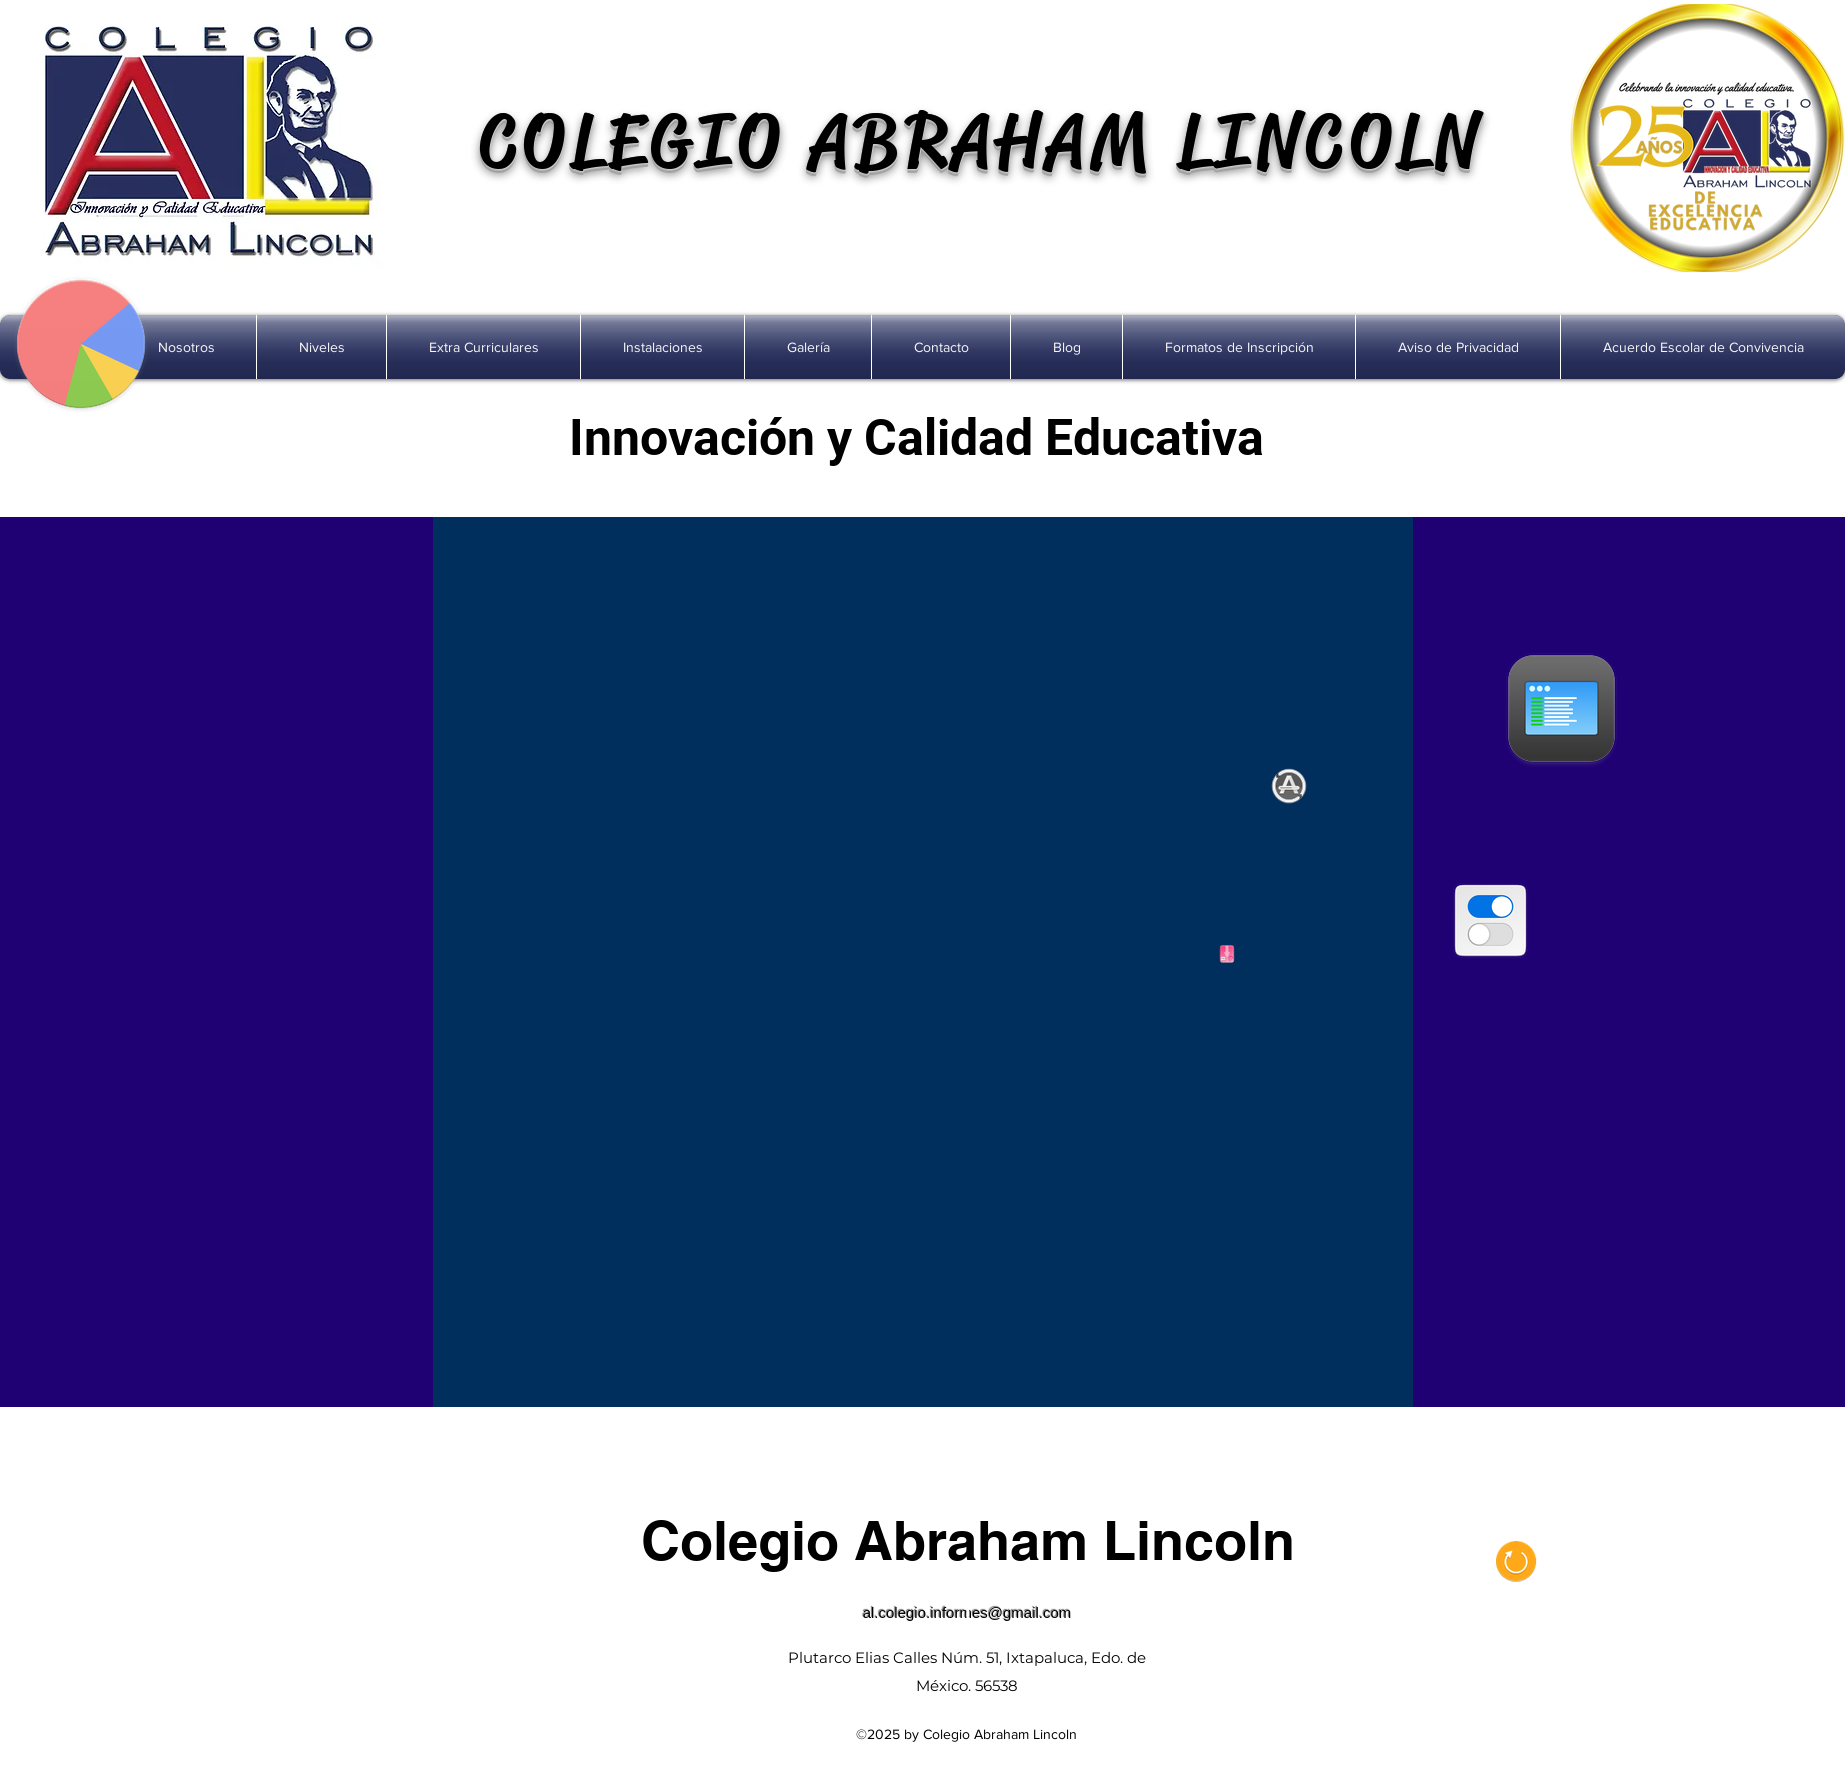 The width and height of the screenshot is (1845, 1786). What do you see at coordinates (1289, 786) in the screenshot?
I see `open the software update notifier app` at bounding box center [1289, 786].